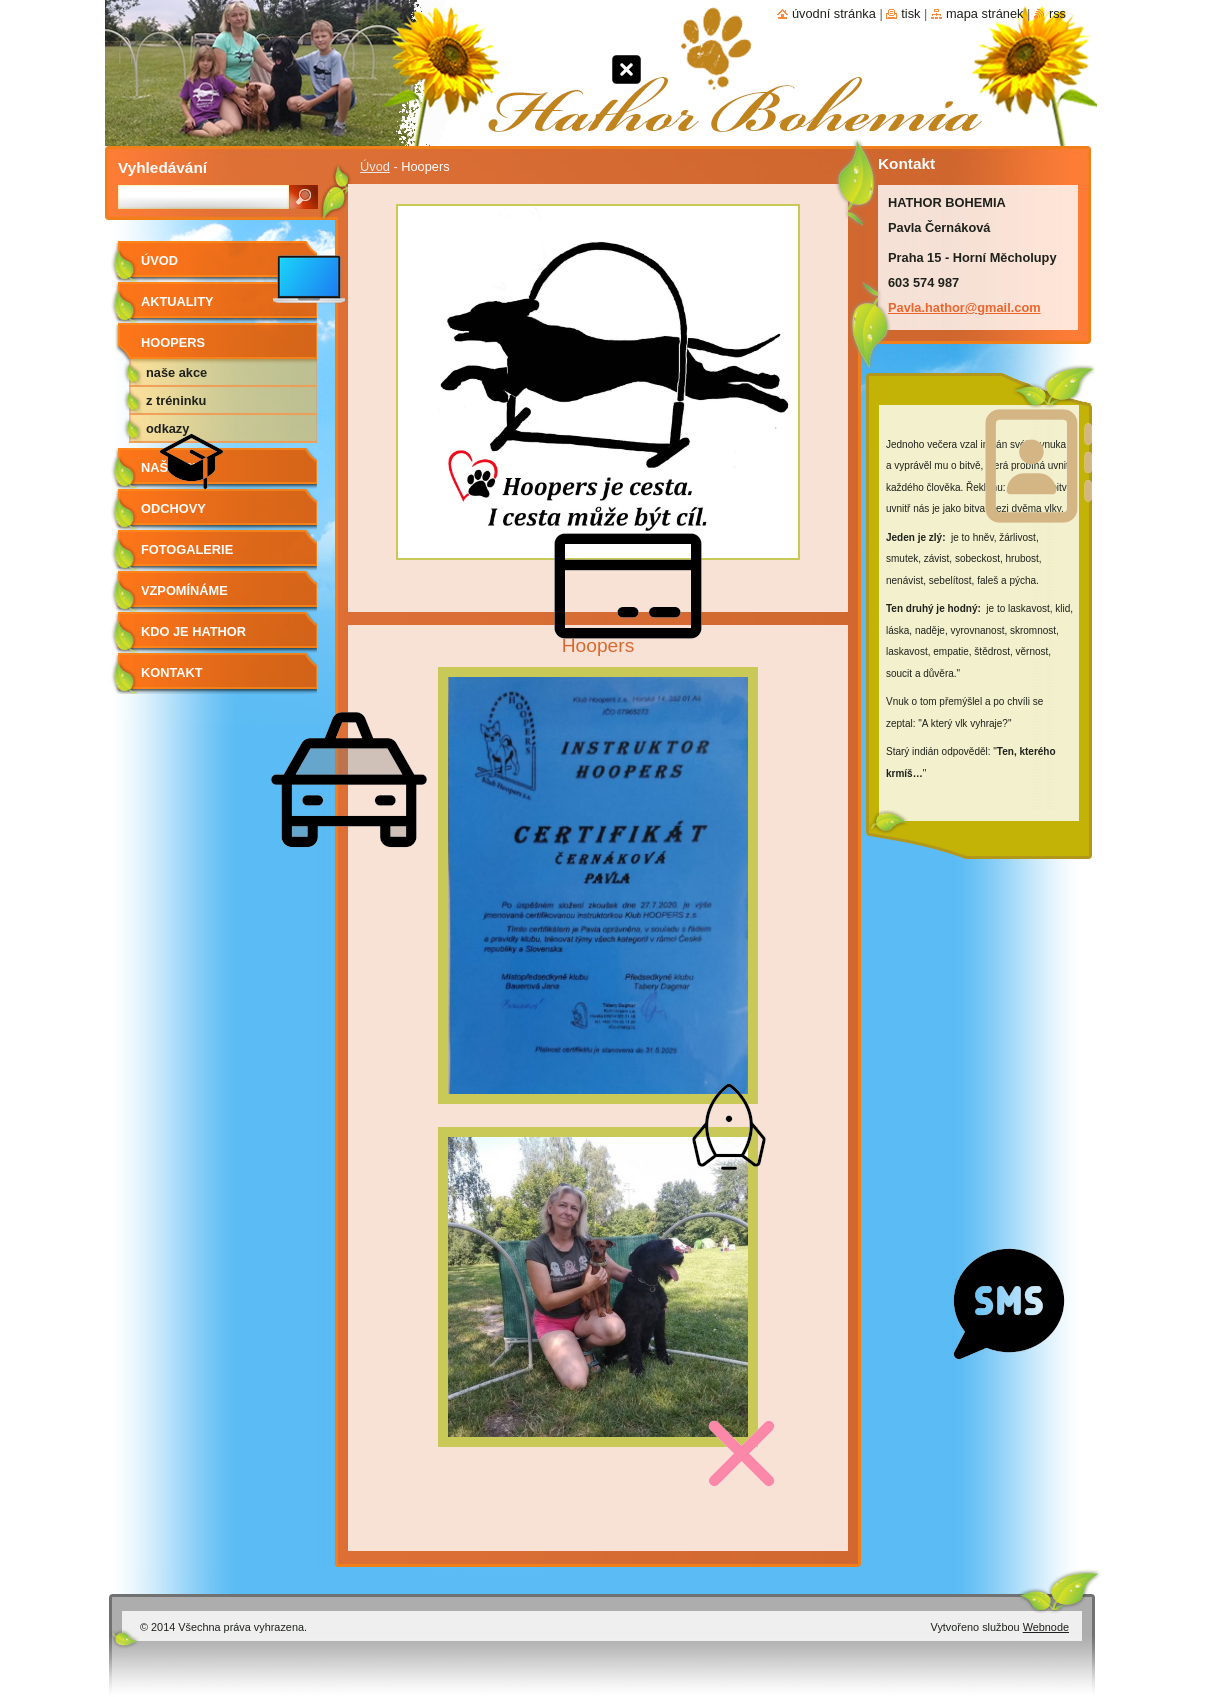  What do you see at coordinates (628, 586) in the screenshot?
I see `manage payment methods` at bounding box center [628, 586].